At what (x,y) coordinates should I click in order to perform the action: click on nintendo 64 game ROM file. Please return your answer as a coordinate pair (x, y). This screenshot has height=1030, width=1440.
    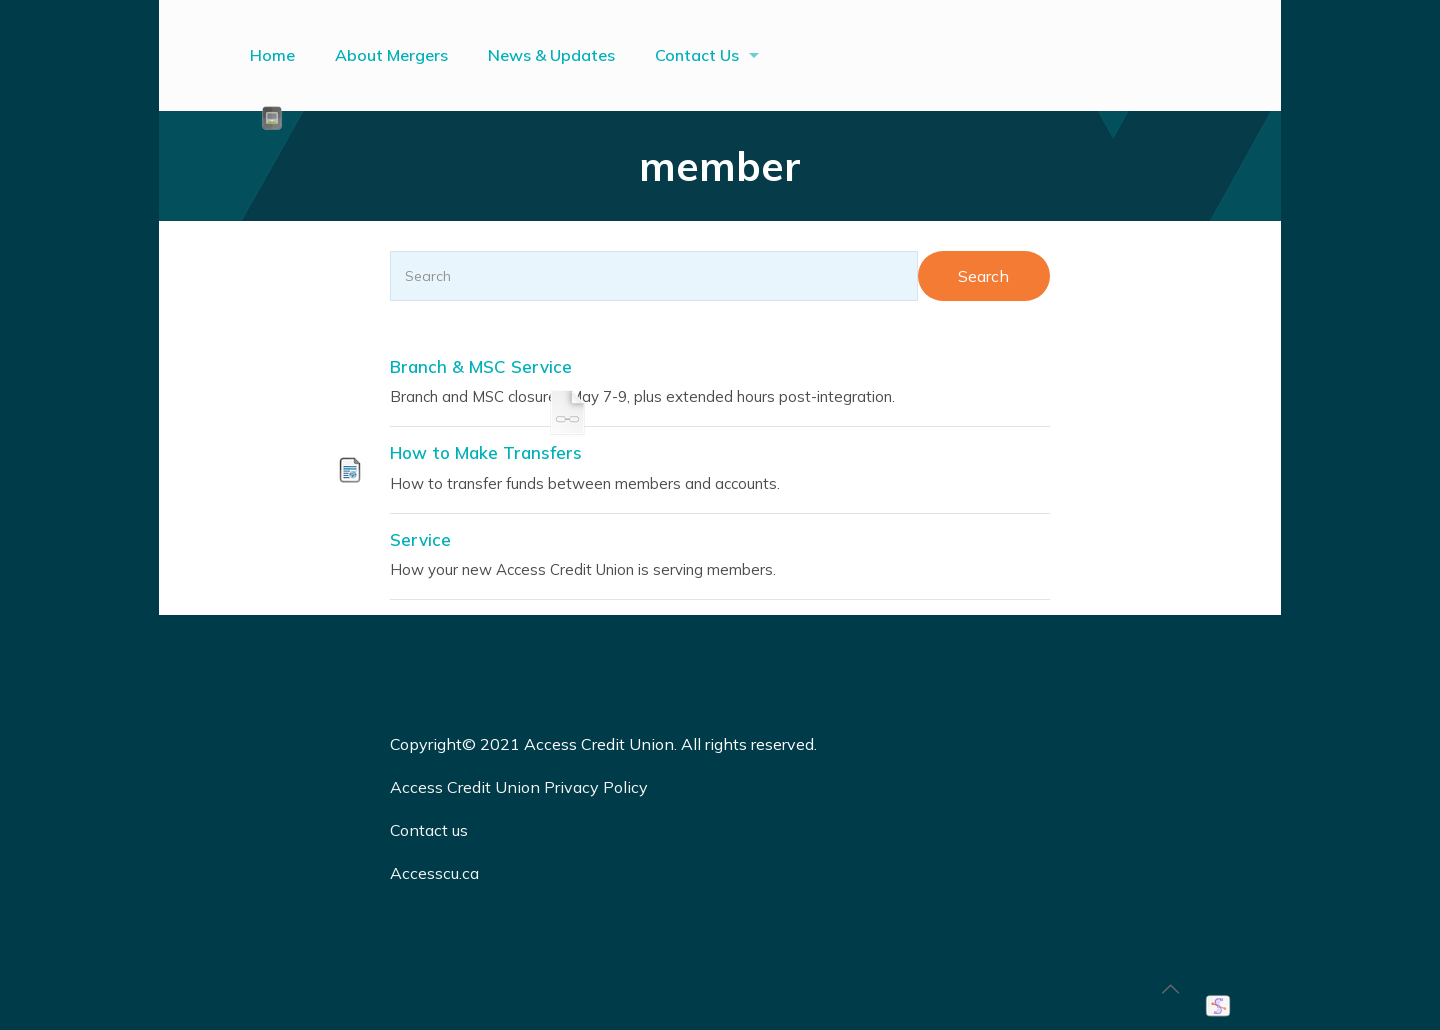
    Looking at the image, I should click on (272, 118).